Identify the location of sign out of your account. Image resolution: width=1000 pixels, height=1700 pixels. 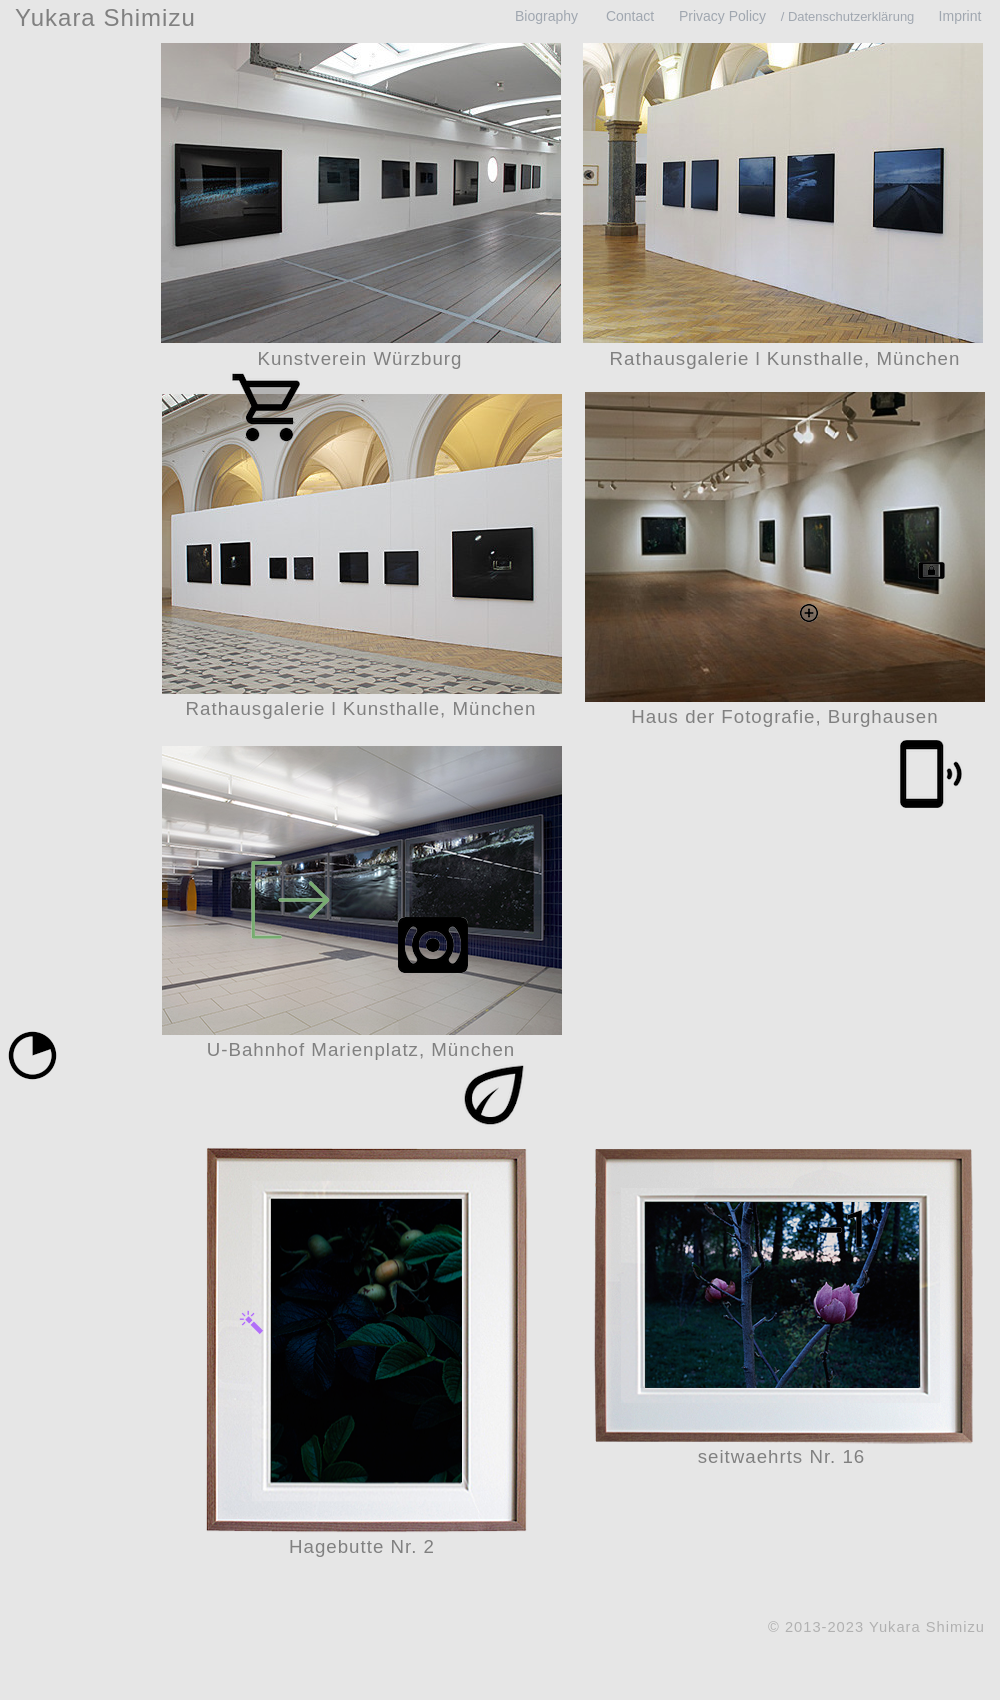
(287, 900).